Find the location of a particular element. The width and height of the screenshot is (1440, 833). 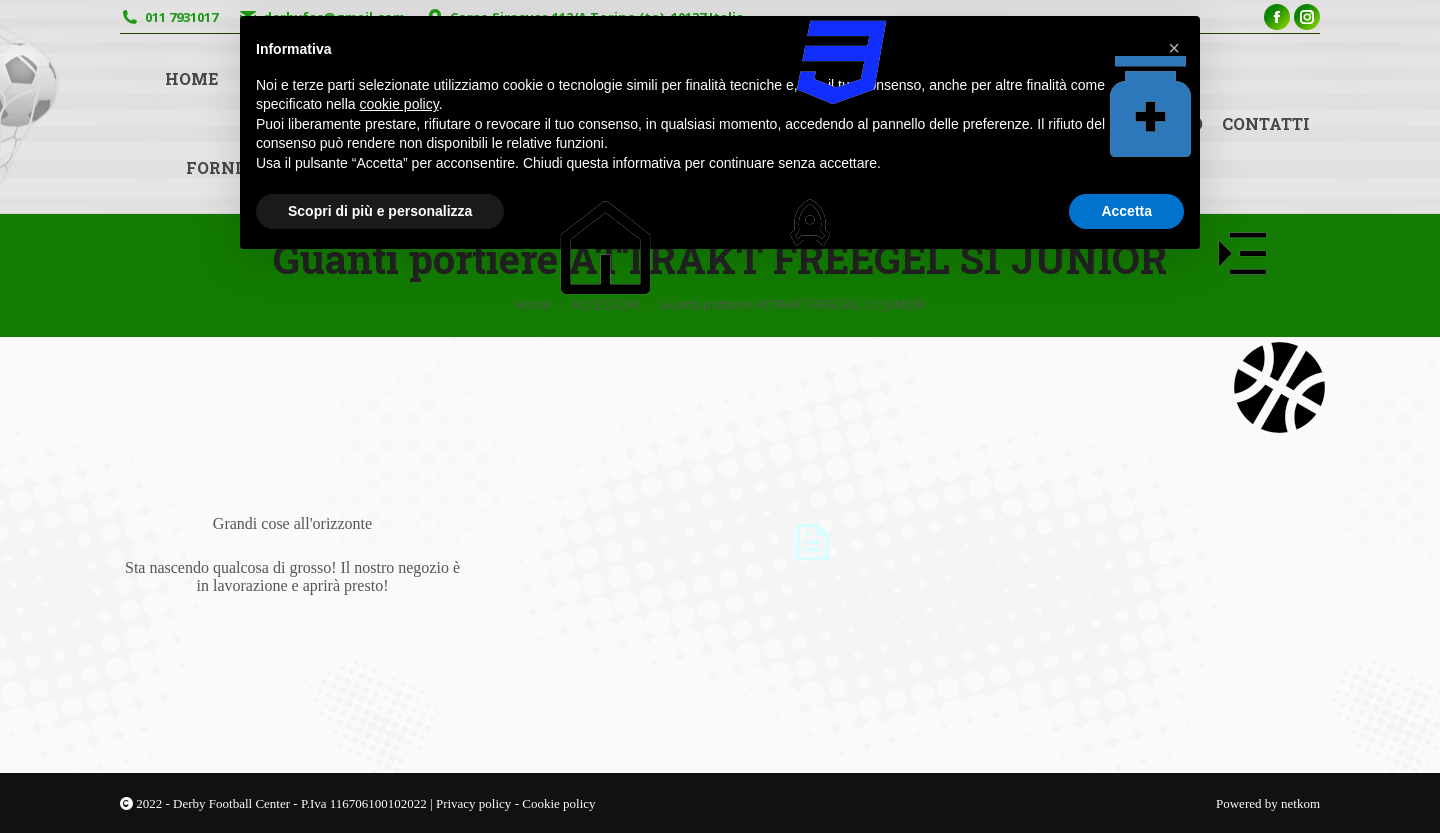

launch or deploy an application is located at coordinates (810, 222).